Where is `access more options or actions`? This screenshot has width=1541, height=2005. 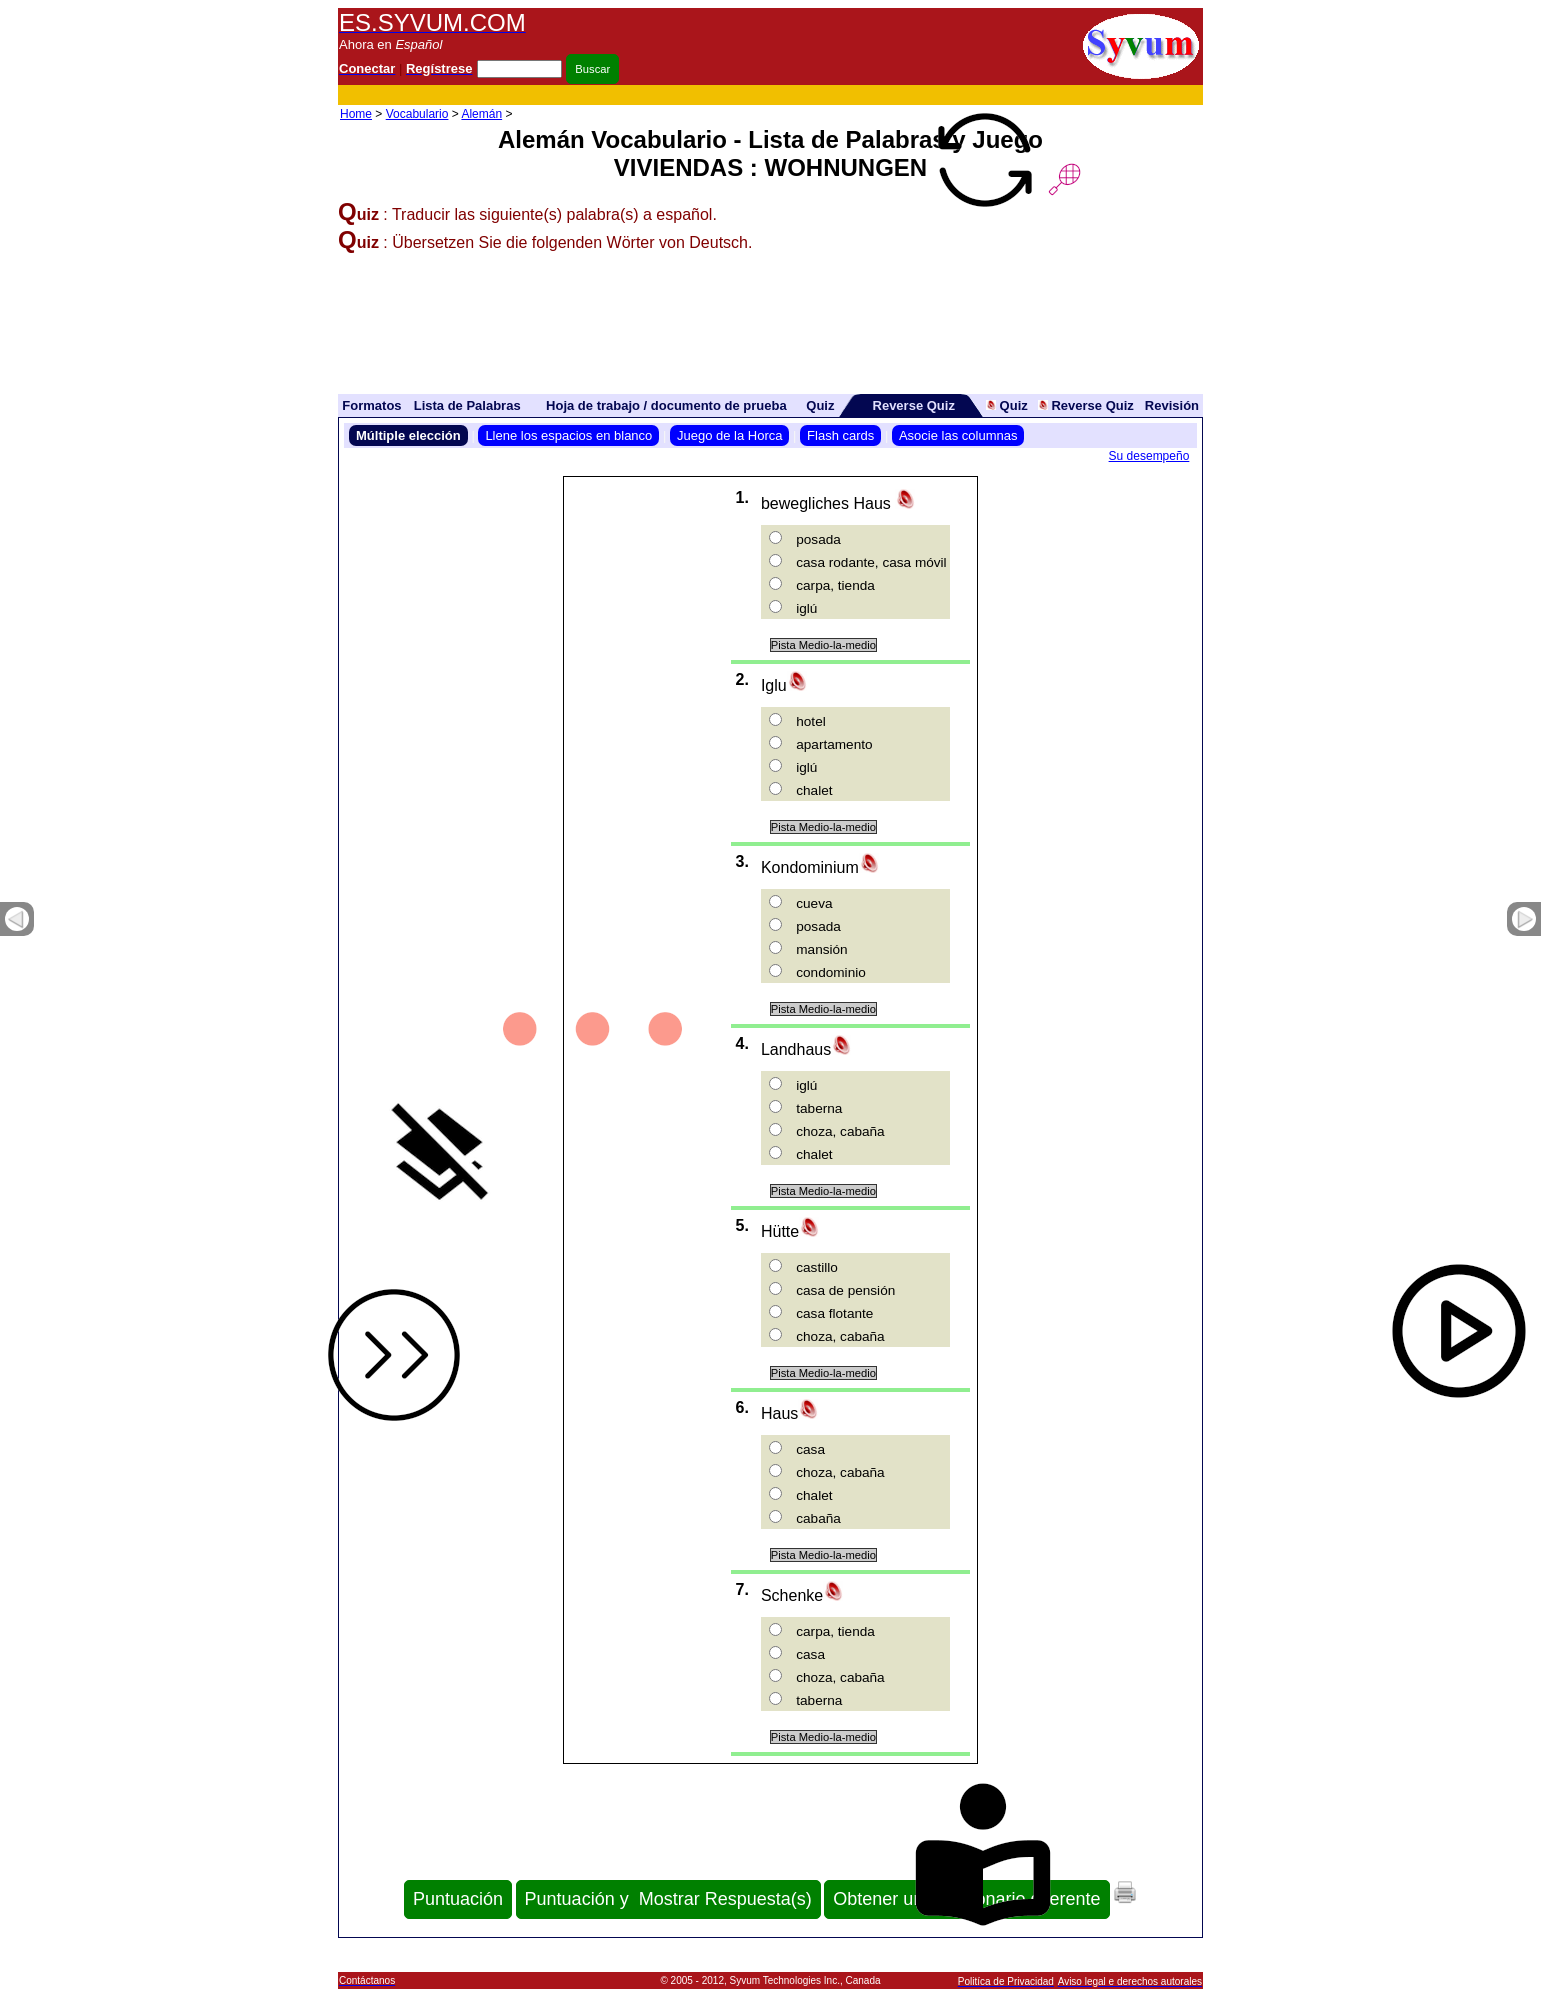
access more options or actions is located at coordinates (592, 1034).